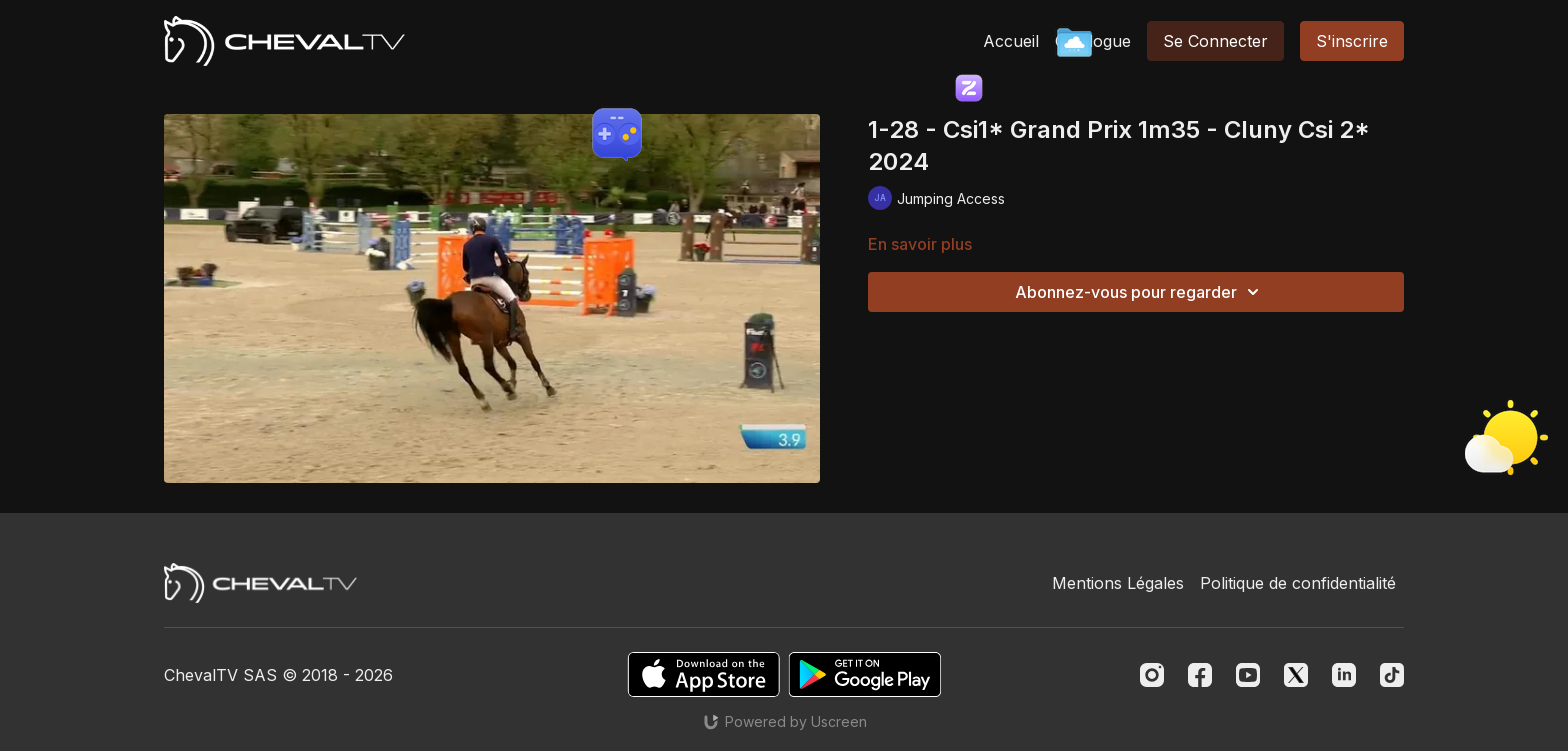 The height and width of the screenshot is (751, 1568). What do you see at coordinates (1074, 42) in the screenshot?
I see `access cloud storage or remote file connections` at bounding box center [1074, 42].